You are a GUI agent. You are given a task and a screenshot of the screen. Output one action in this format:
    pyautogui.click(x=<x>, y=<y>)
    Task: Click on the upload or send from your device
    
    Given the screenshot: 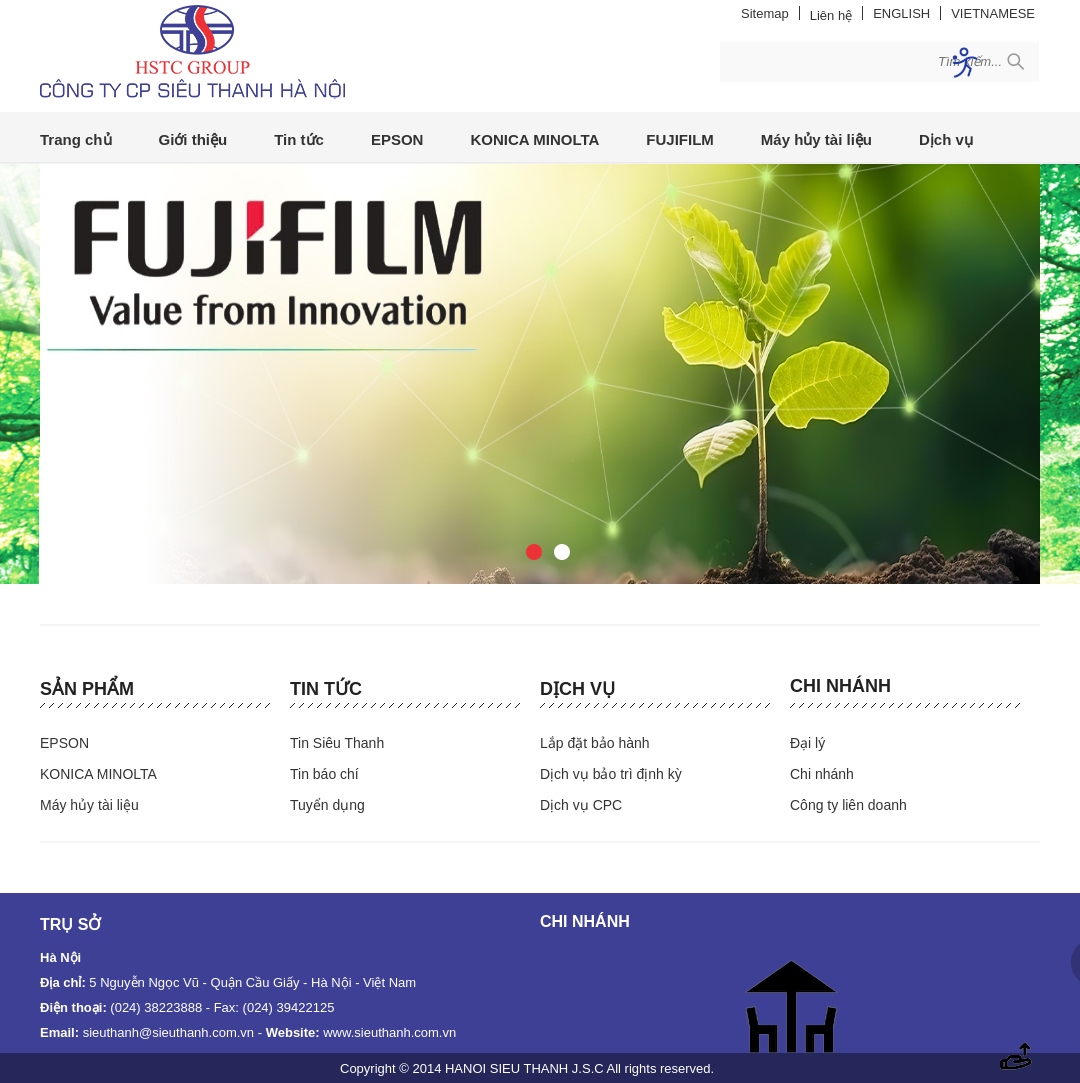 What is the action you would take?
    pyautogui.click(x=1016, y=1057)
    